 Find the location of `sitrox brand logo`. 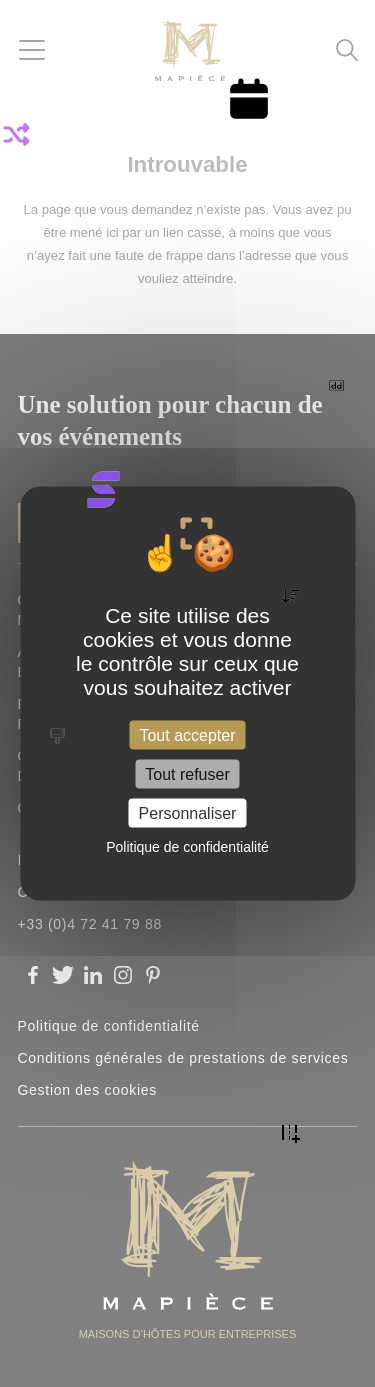

sitrox brand logo is located at coordinates (103, 489).